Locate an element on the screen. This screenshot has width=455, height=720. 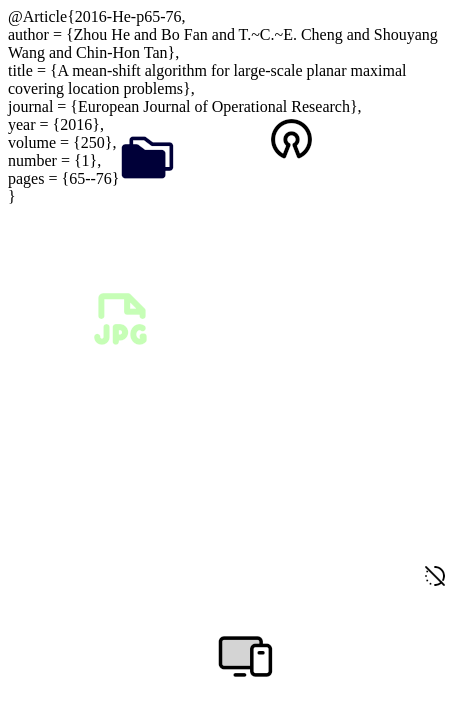
manage connected devices is located at coordinates (244, 656).